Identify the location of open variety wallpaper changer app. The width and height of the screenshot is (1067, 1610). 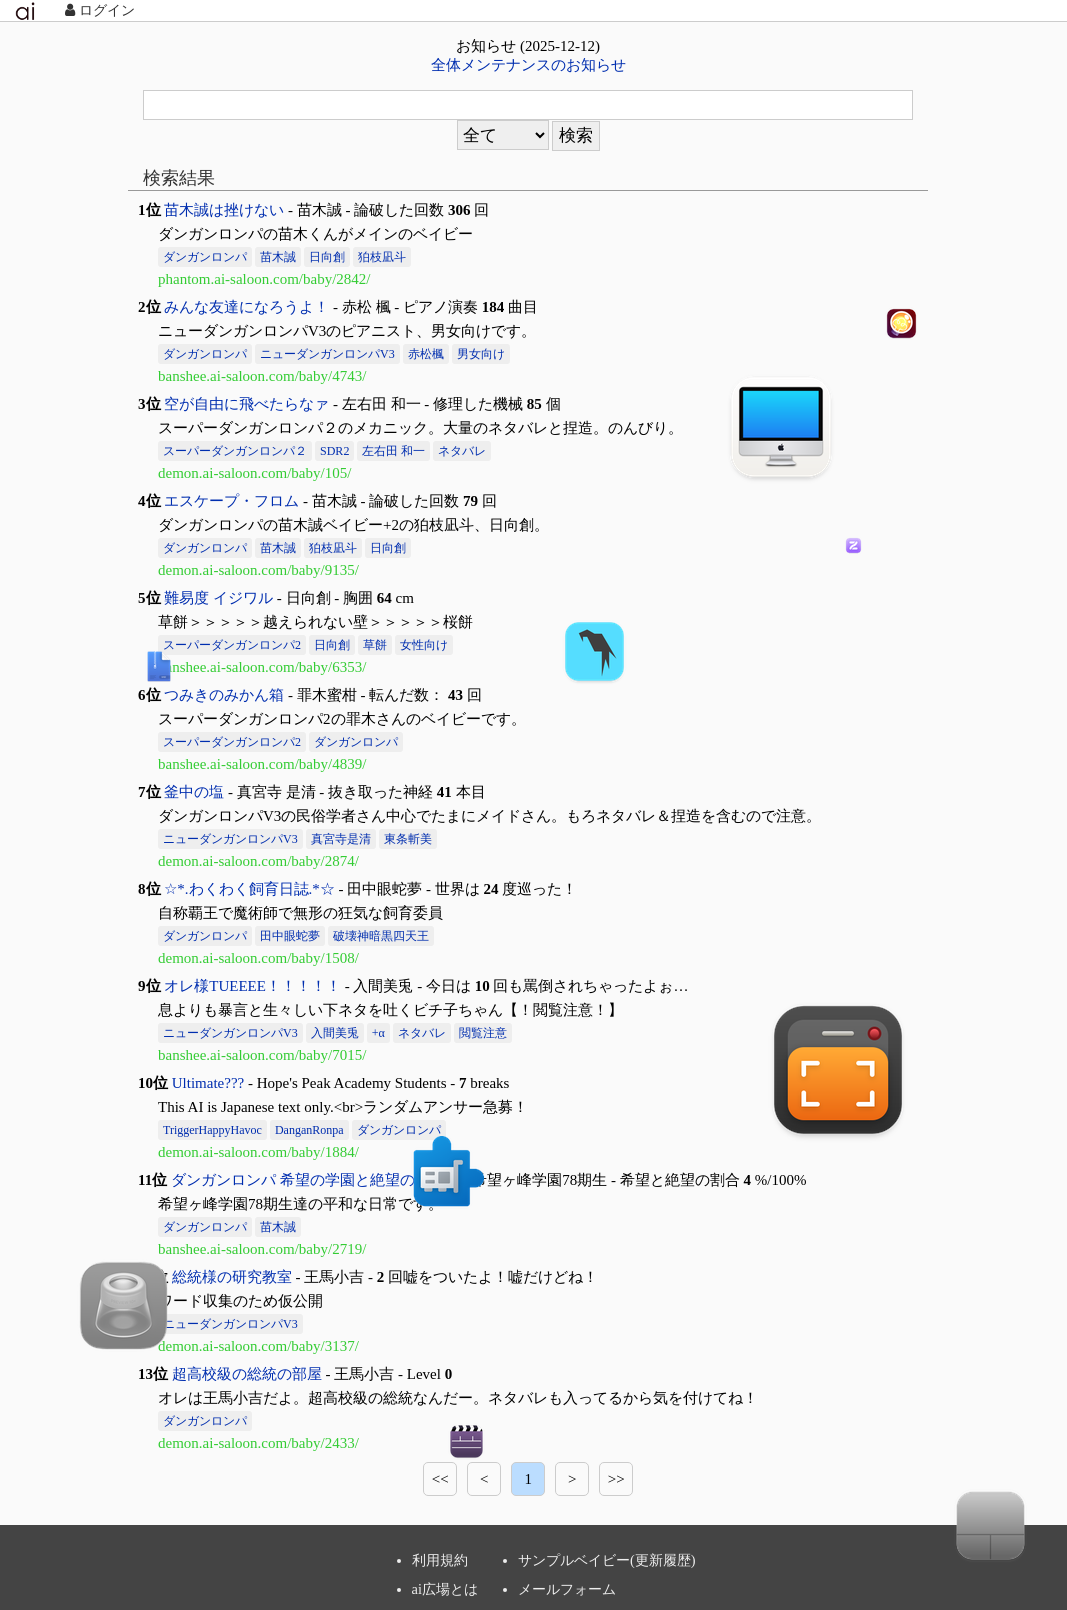
(781, 427).